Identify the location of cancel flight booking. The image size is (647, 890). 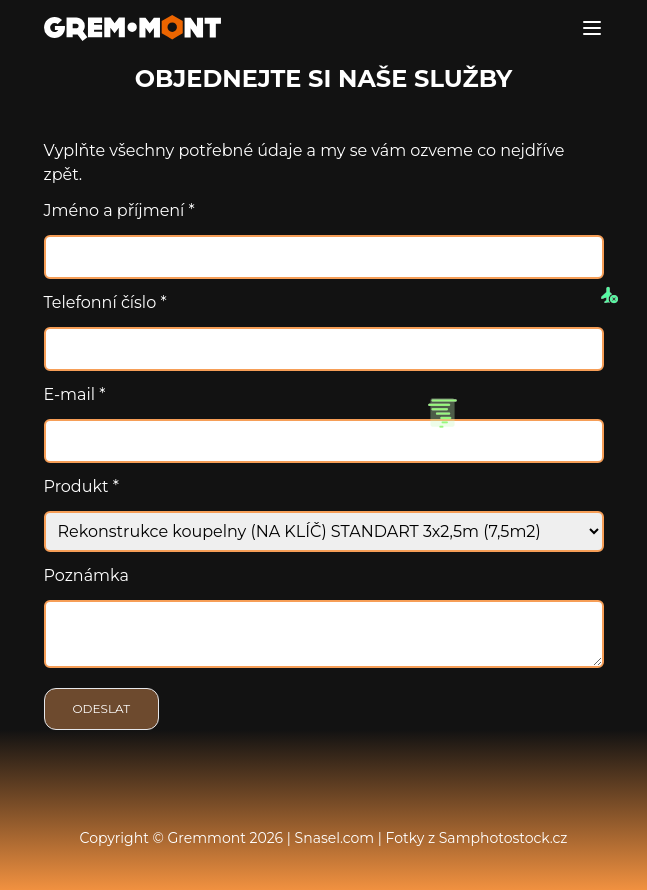
(609, 295).